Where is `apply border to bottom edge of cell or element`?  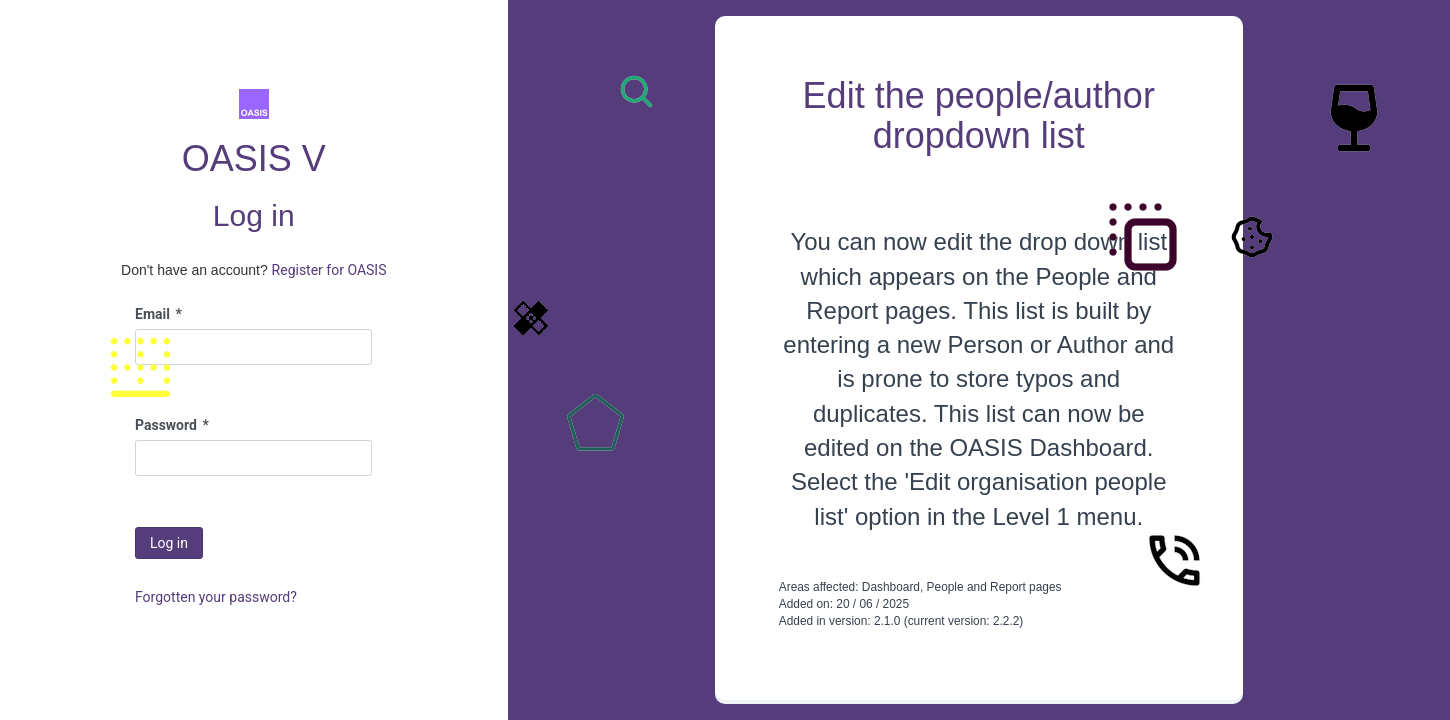
apply border to bottom edge of cell or element is located at coordinates (140, 367).